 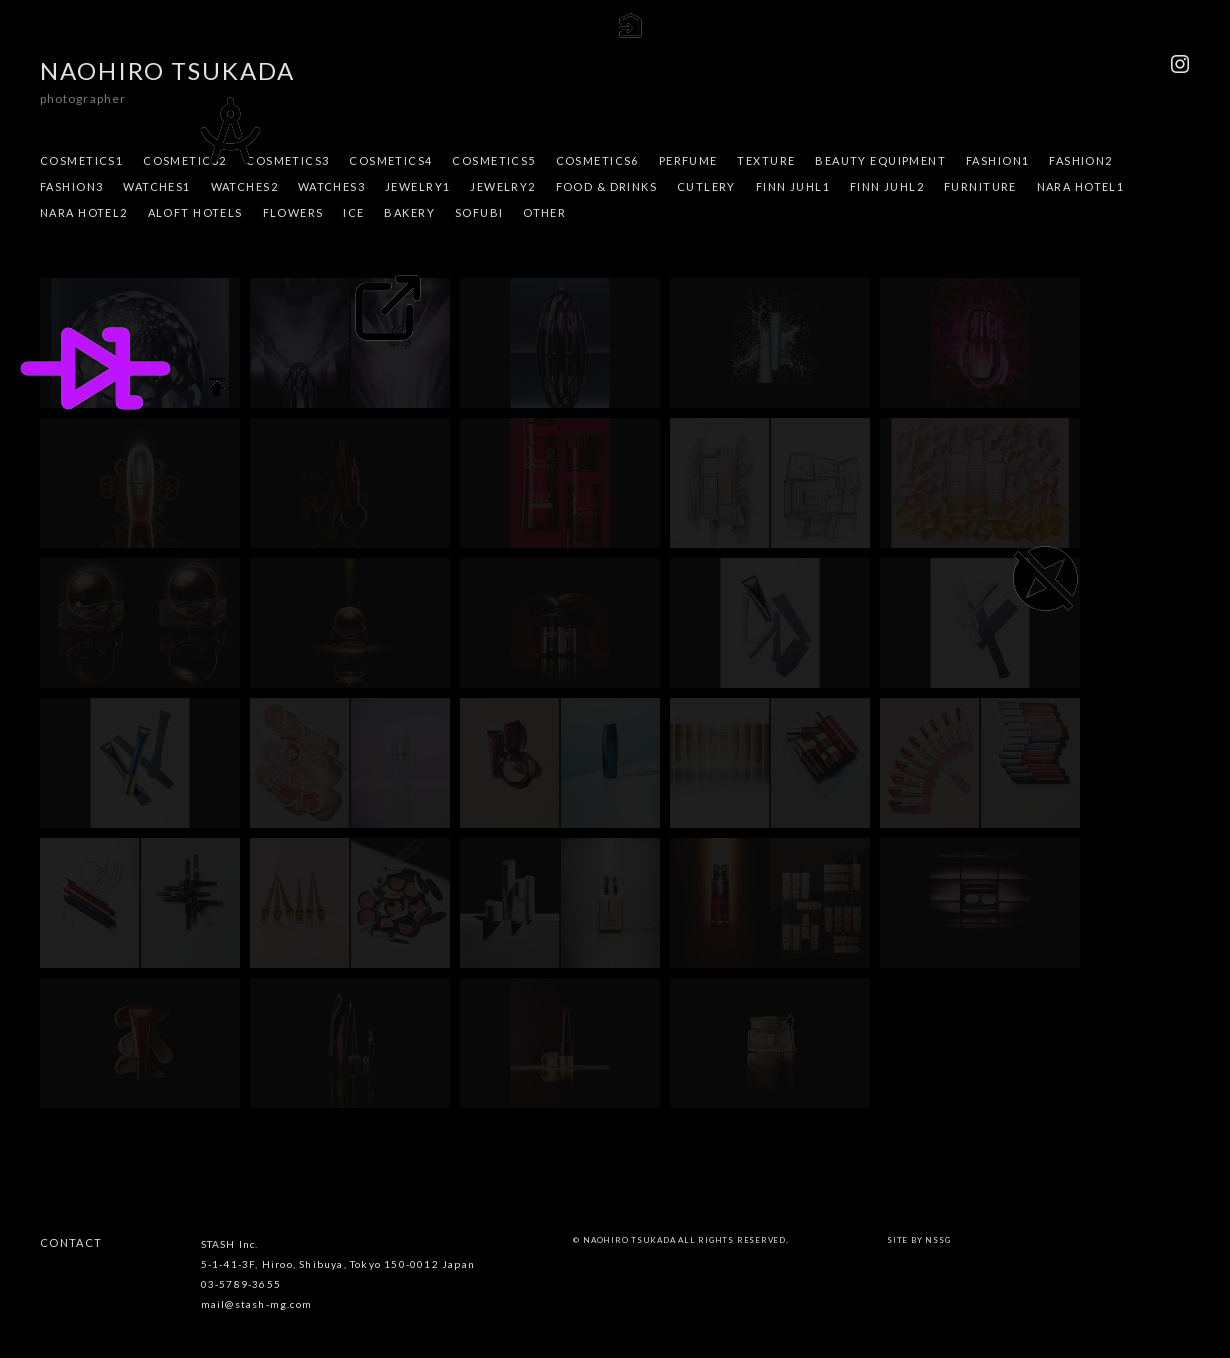 I want to click on access geometry or drawing tools, so click(x=230, y=130).